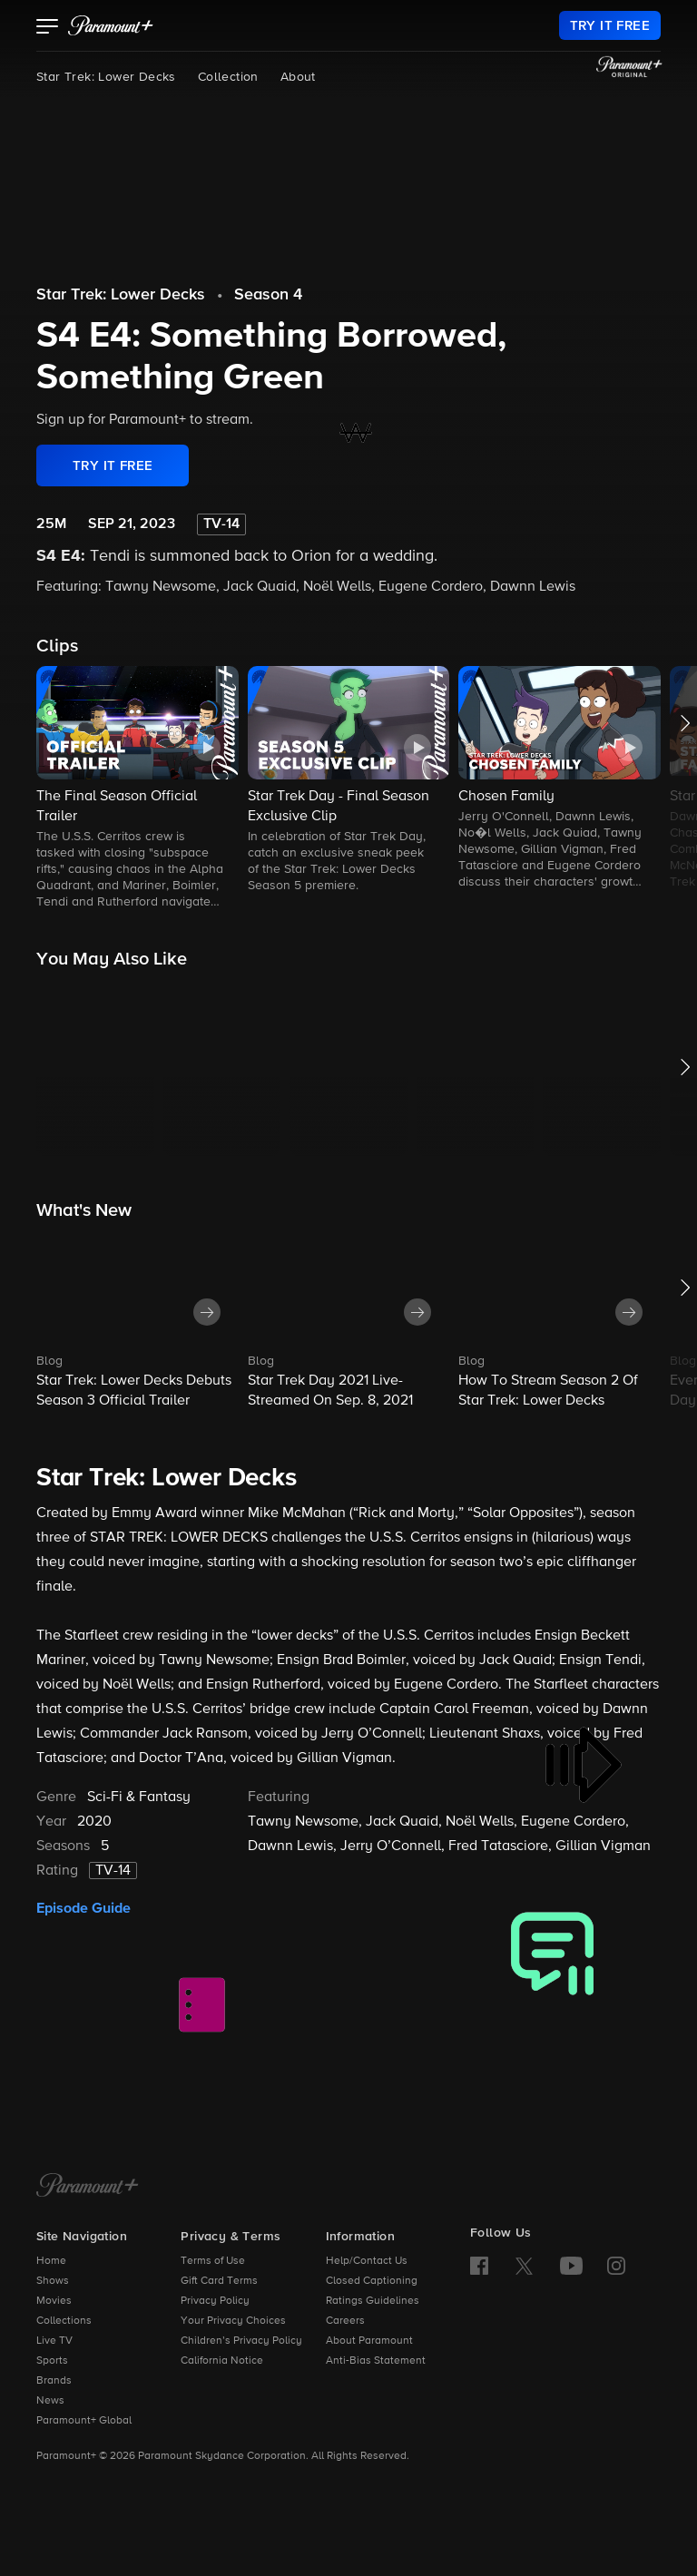  I want to click on pause message notifications, so click(552, 1949).